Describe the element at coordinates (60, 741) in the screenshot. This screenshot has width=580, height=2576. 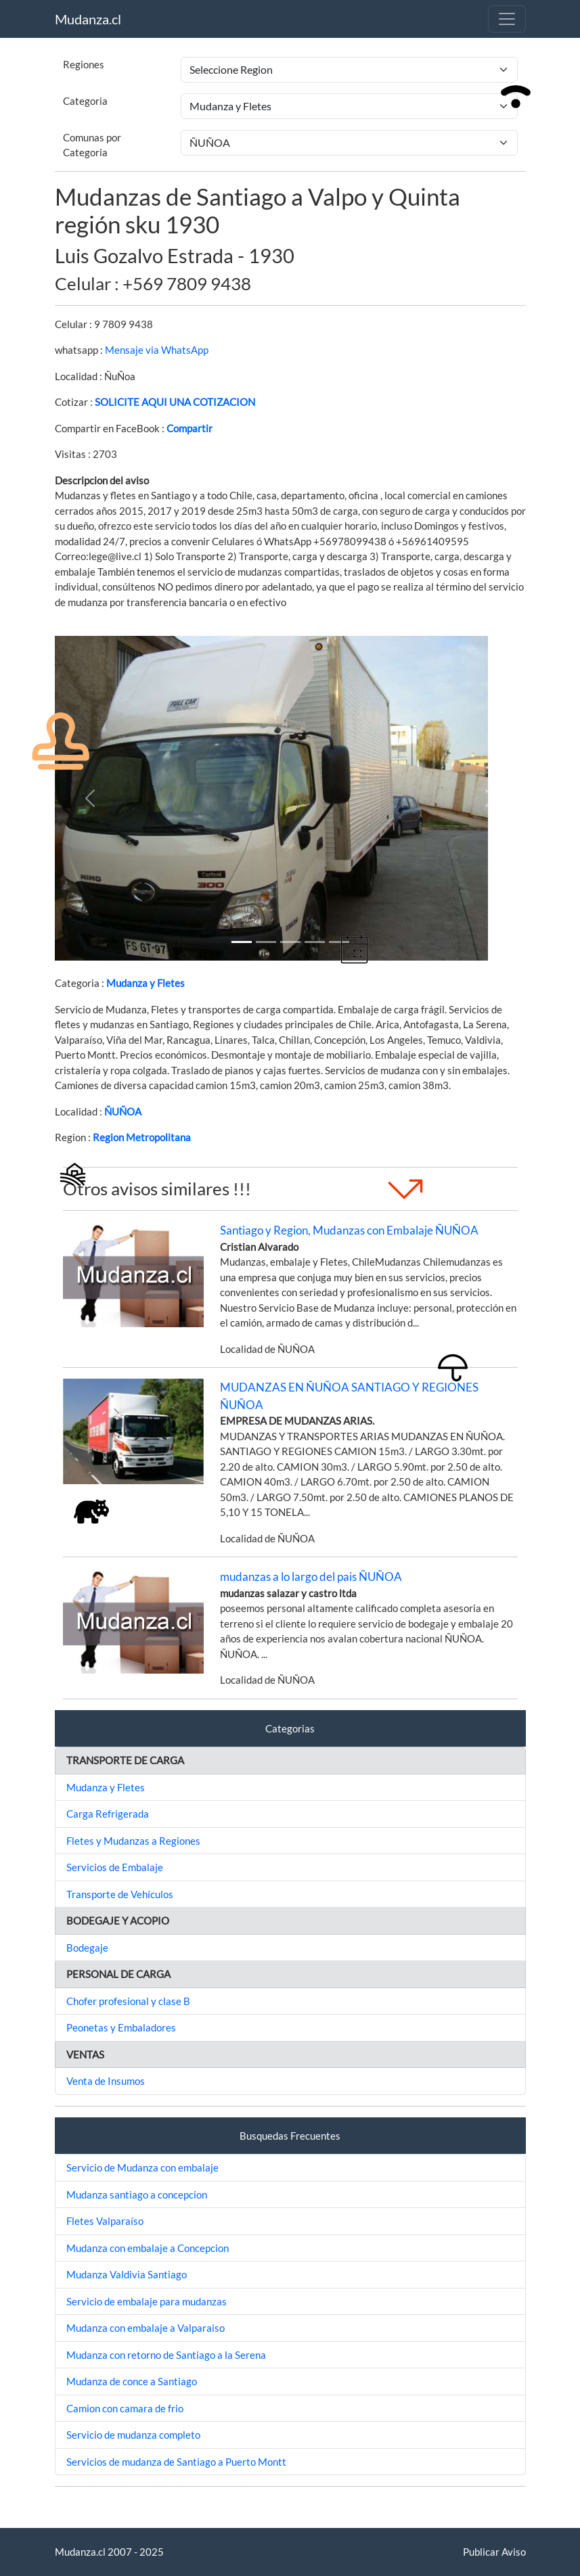
I see `apply a stamp or approval mark` at that location.